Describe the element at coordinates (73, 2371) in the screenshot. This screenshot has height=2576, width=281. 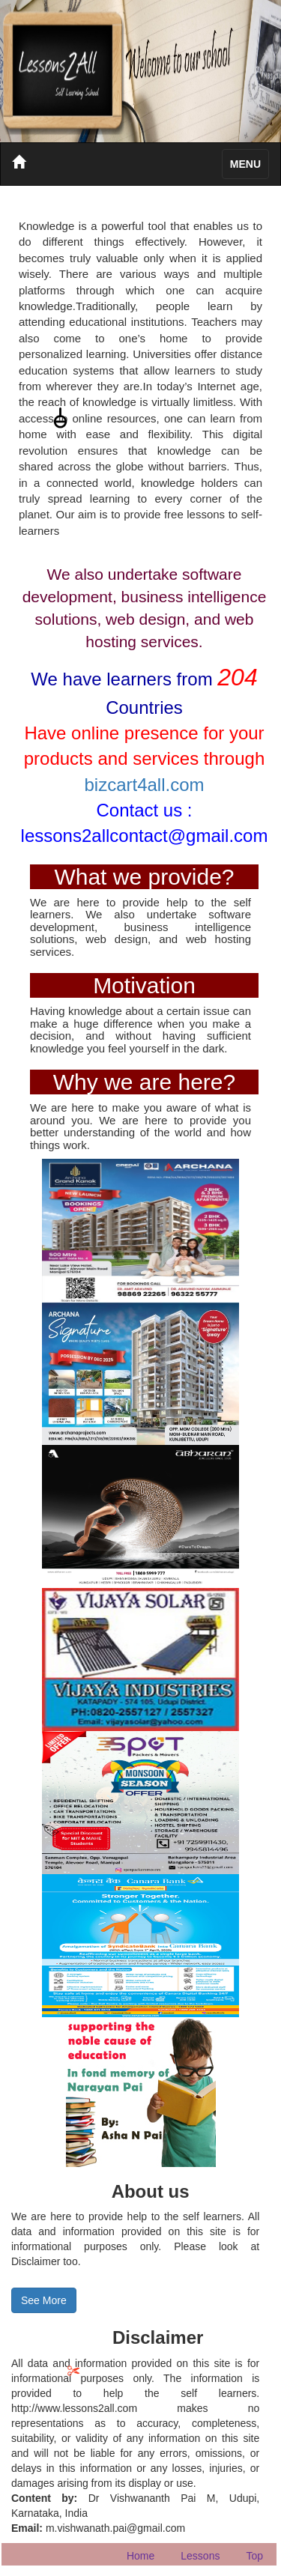
I see `cut selected content` at that location.